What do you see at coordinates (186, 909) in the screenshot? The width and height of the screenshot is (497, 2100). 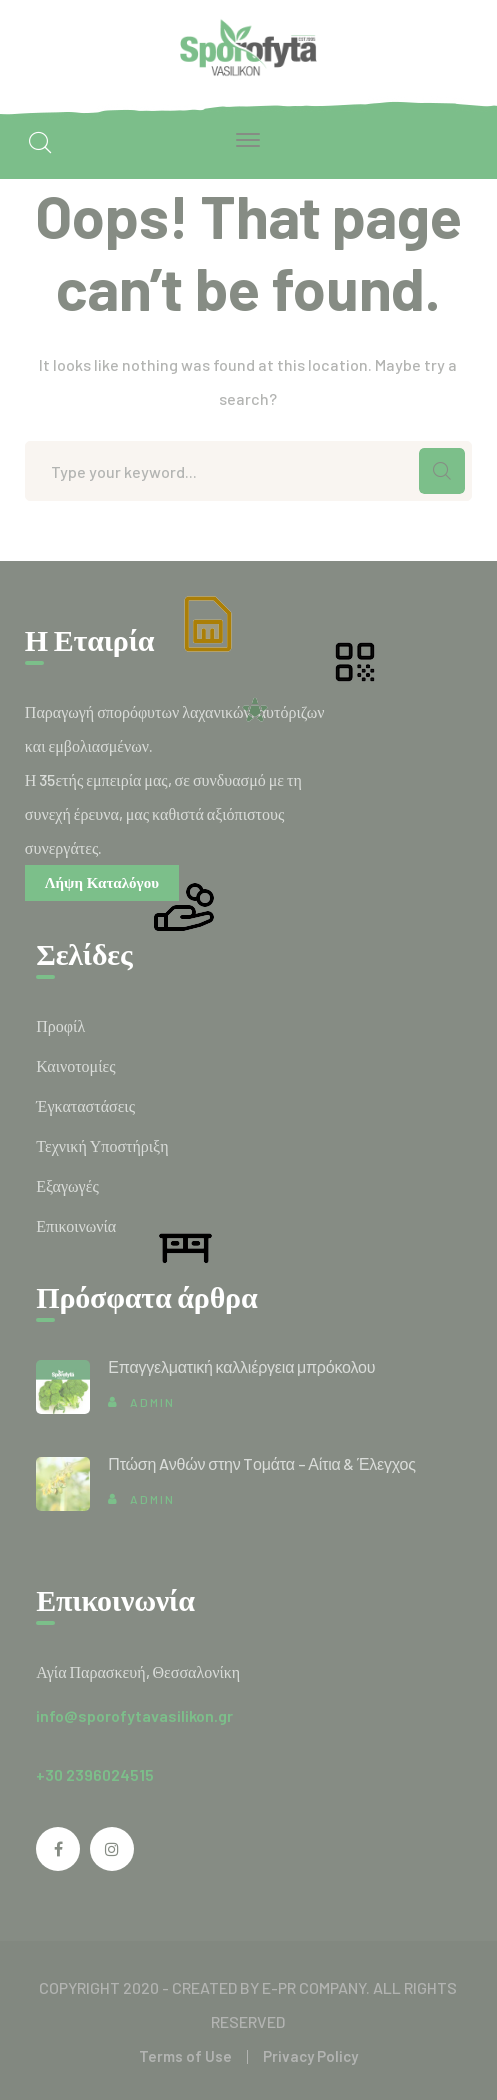 I see `make a payment or donation` at bounding box center [186, 909].